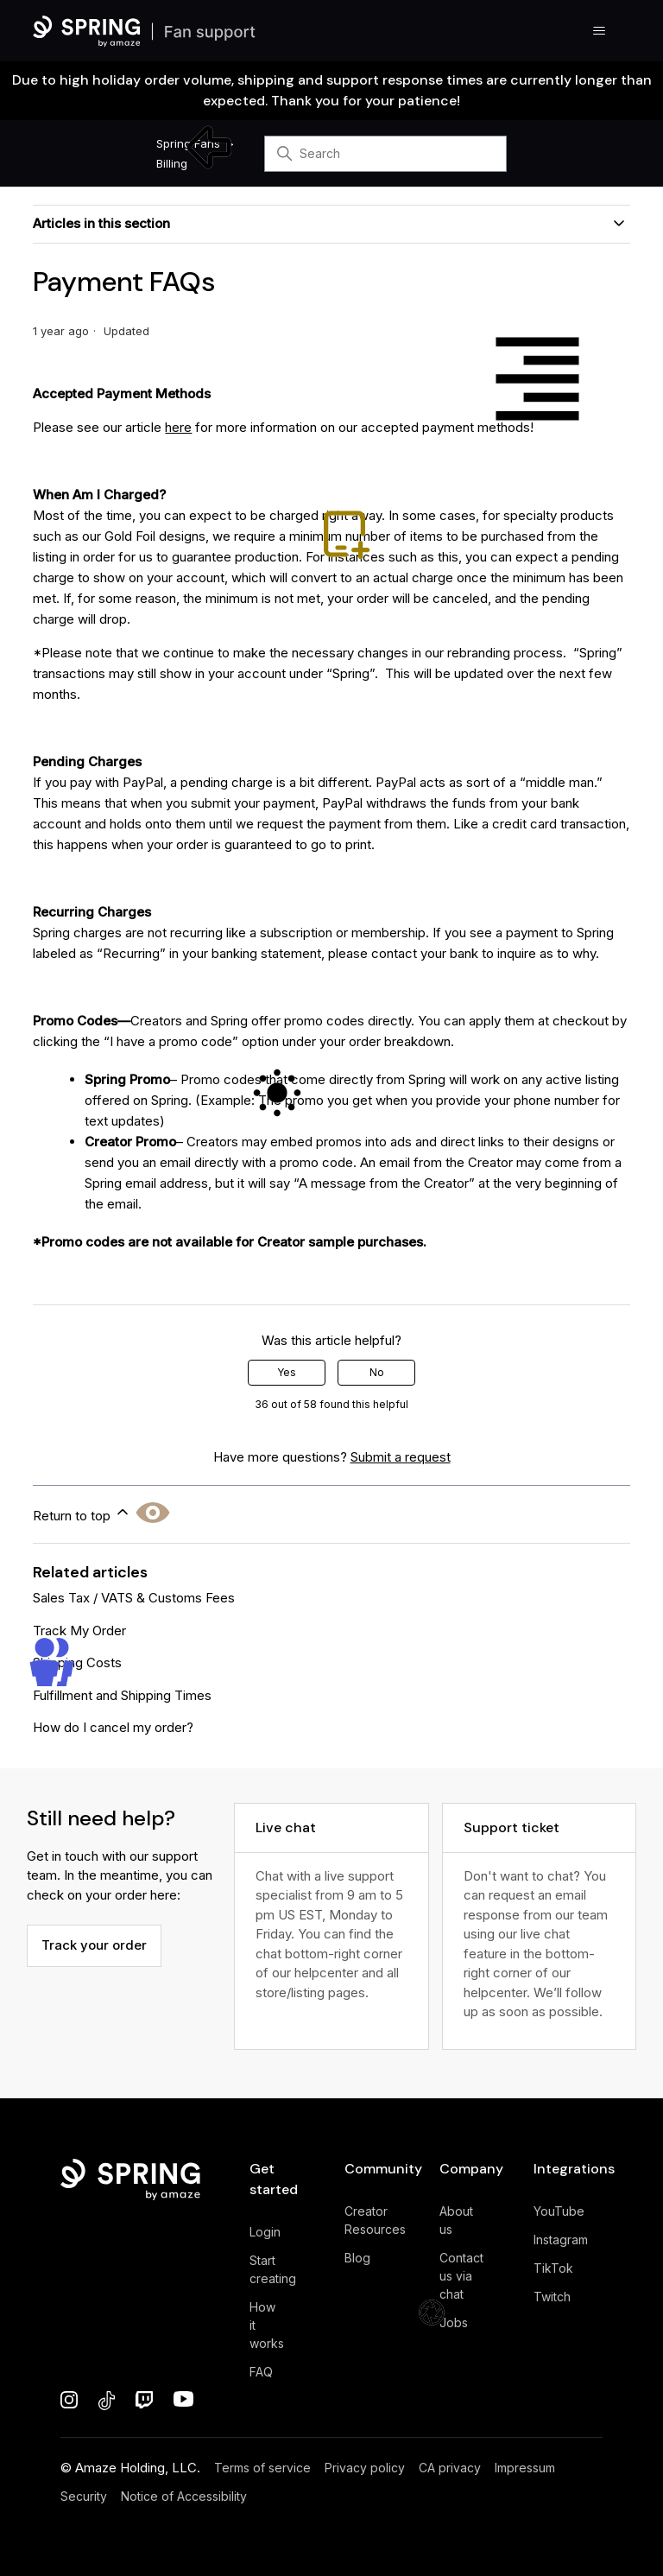 The width and height of the screenshot is (663, 2576). Describe the element at coordinates (432, 2313) in the screenshot. I see `open camera settings` at that location.